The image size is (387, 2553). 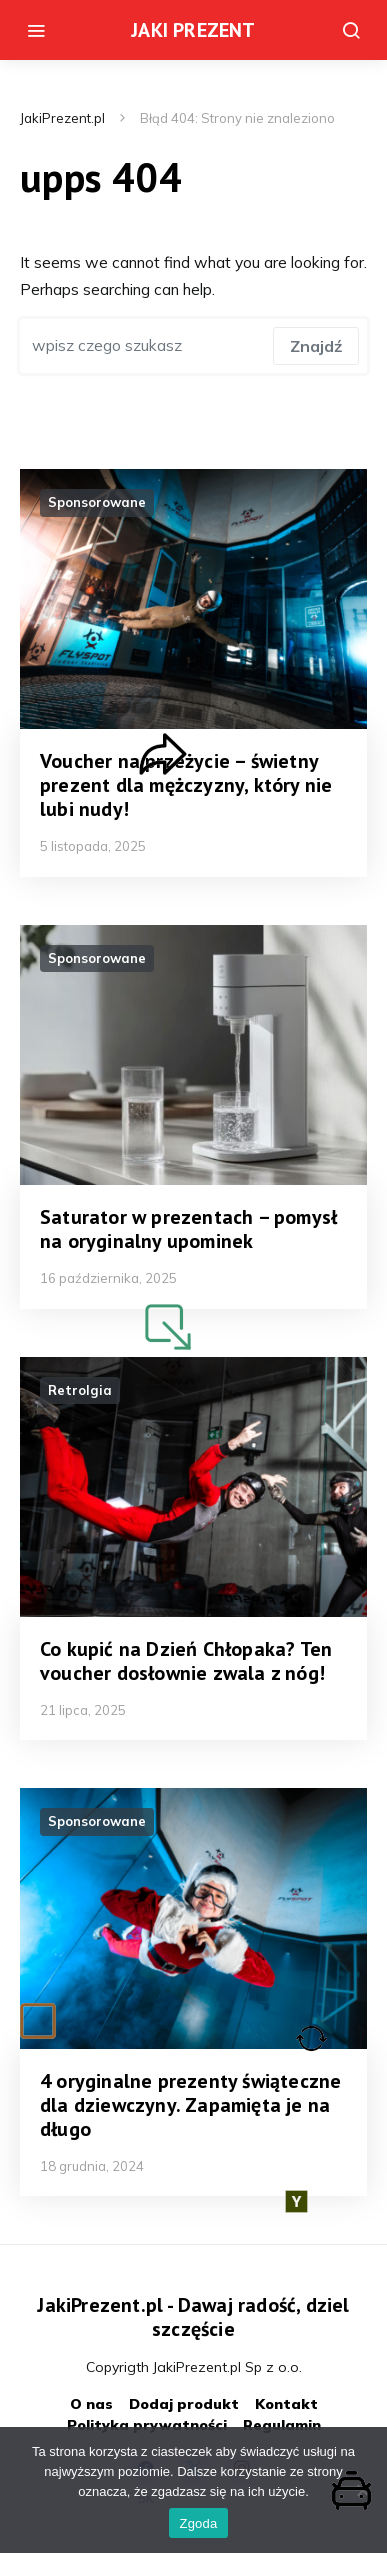 I want to click on request a taxi or cab ride, so click(x=351, y=2492).